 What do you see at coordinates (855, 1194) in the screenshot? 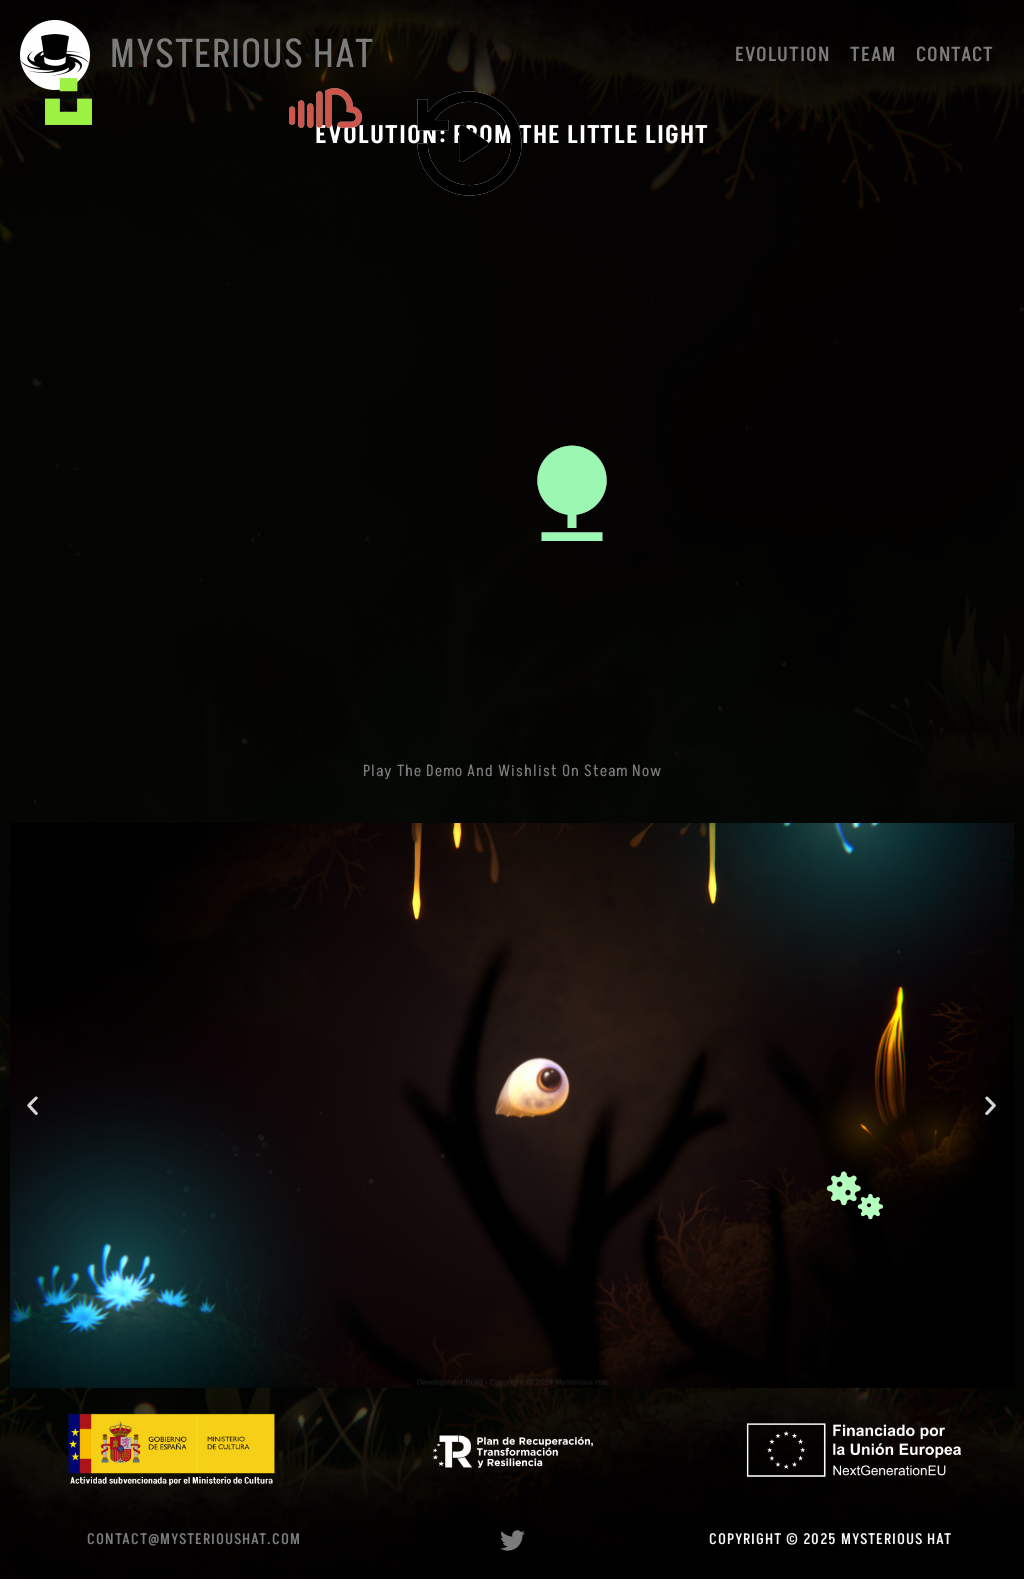
I see `view detected viruses or threats` at bounding box center [855, 1194].